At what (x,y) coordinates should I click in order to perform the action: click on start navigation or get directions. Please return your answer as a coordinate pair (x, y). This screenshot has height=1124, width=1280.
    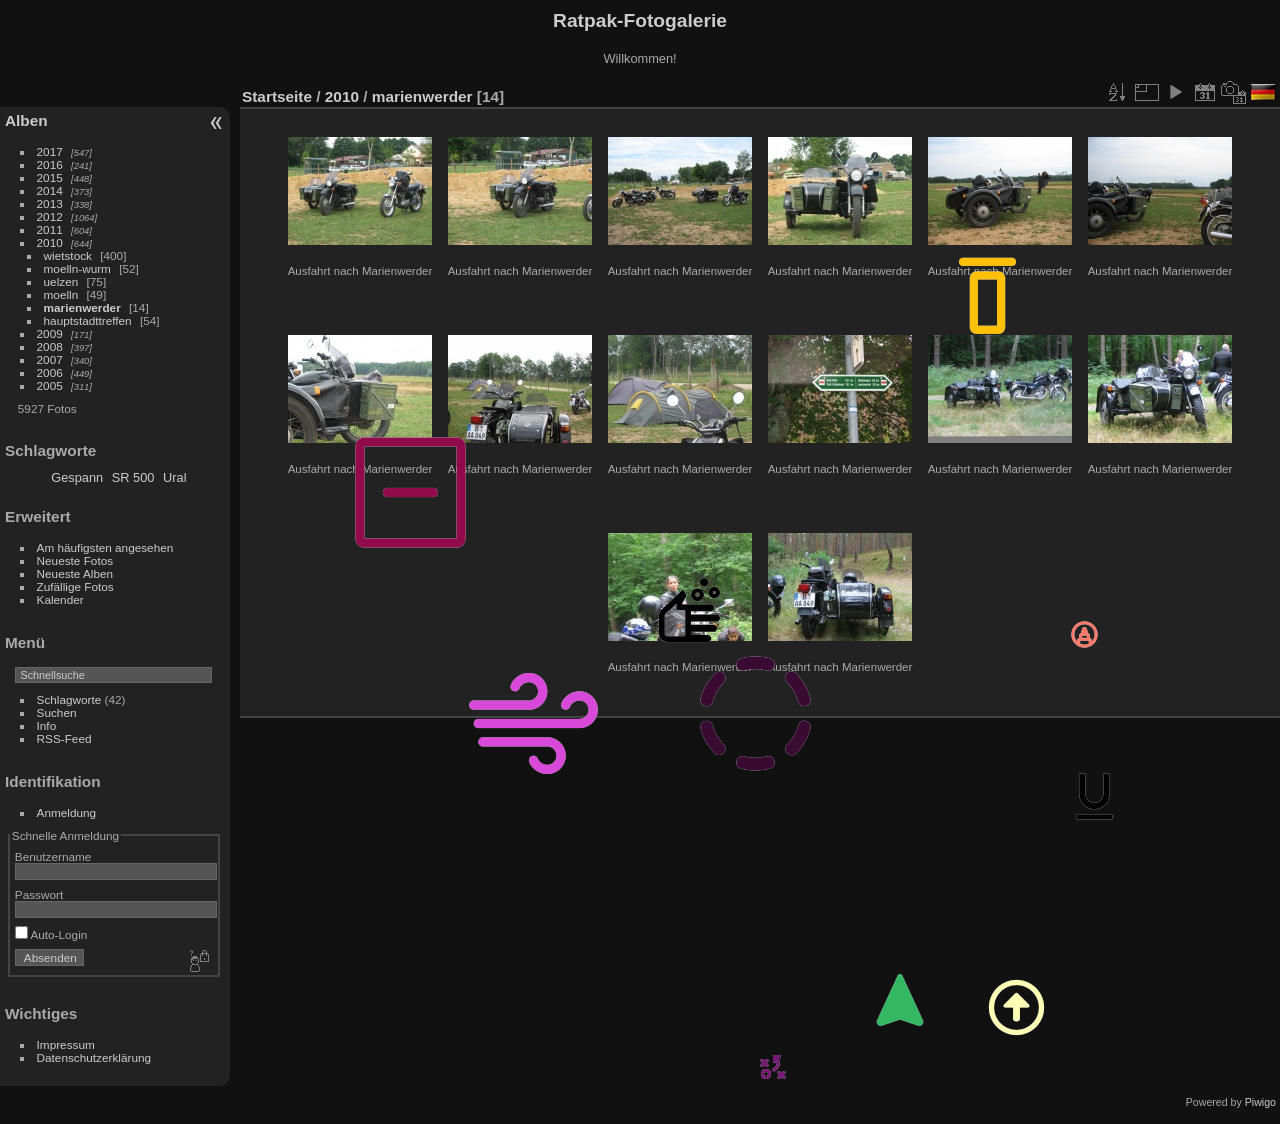
    Looking at the image, I should click on (900, 1000).